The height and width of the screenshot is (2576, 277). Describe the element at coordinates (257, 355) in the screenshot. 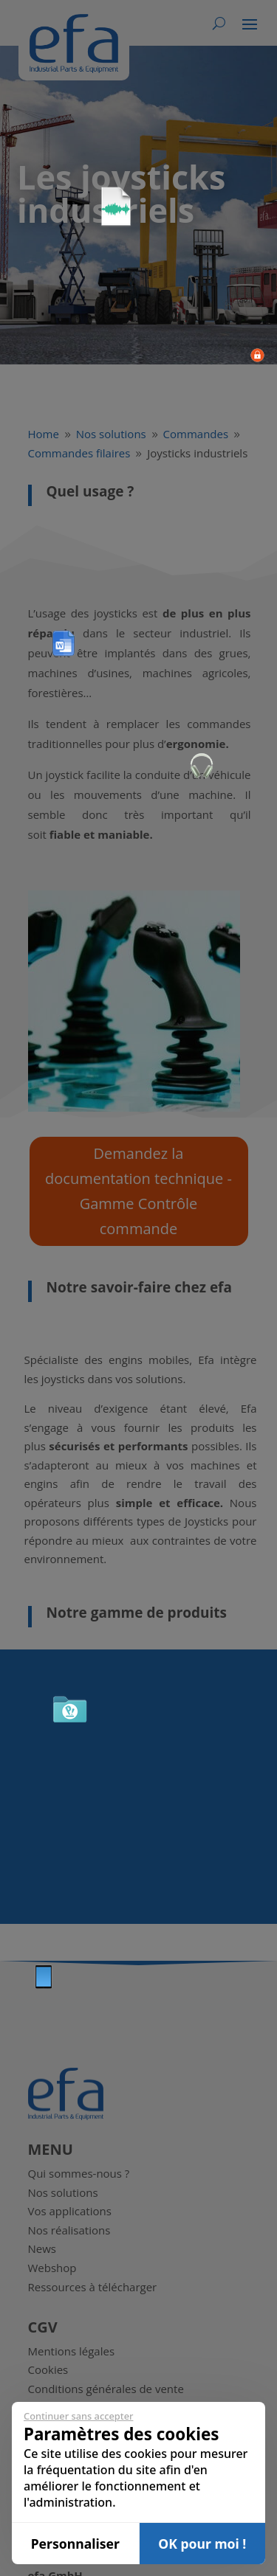

I see `brightness settings are locked` at that location.